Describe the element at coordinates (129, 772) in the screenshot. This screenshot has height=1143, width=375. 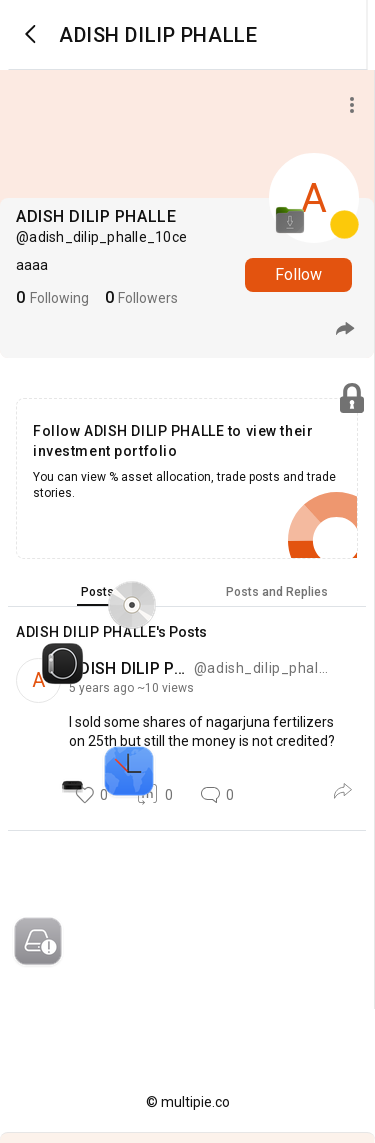
I see `configure network time protocol settings` at that location.